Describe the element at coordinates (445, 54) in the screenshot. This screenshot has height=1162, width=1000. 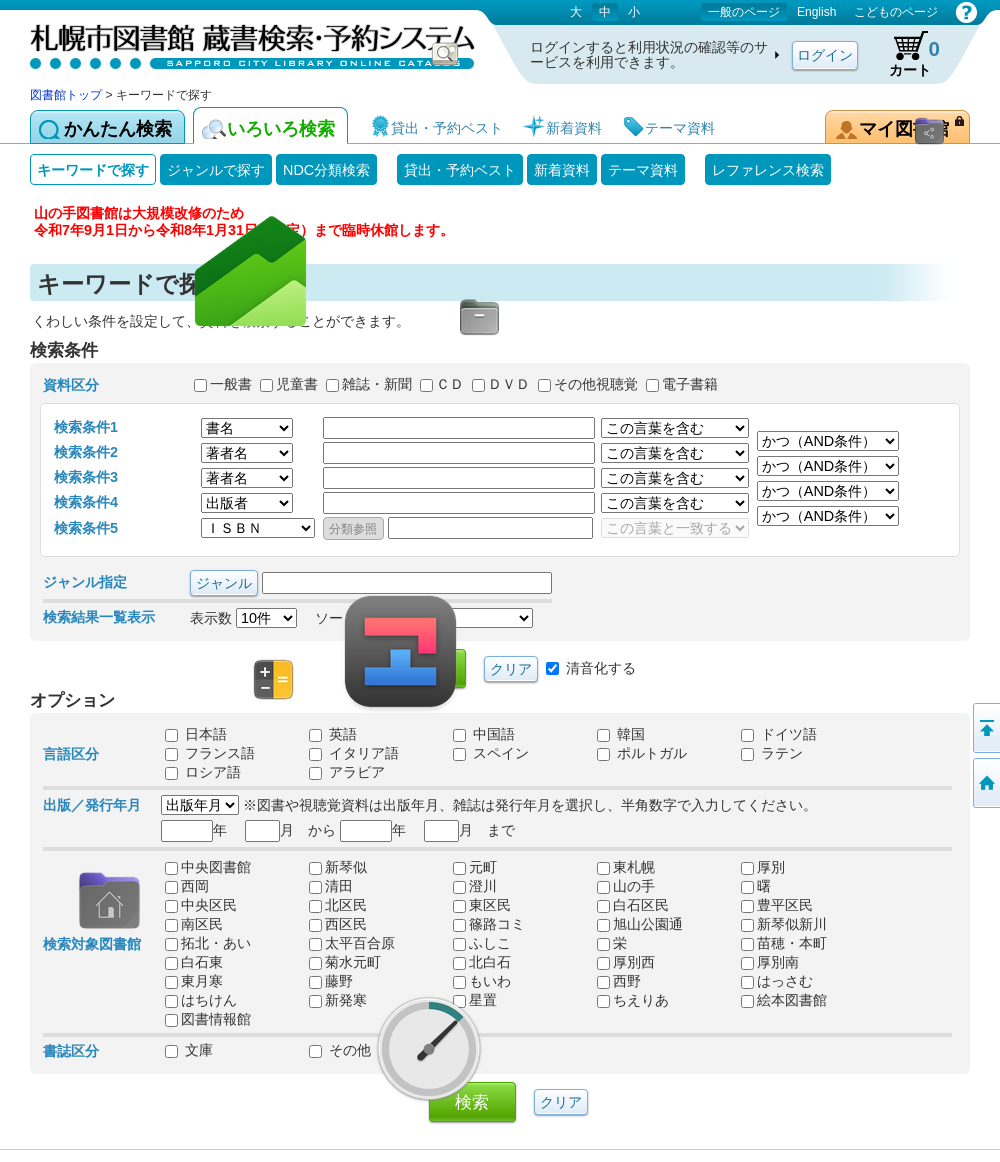
I see `open the photo viewer application` at that location.